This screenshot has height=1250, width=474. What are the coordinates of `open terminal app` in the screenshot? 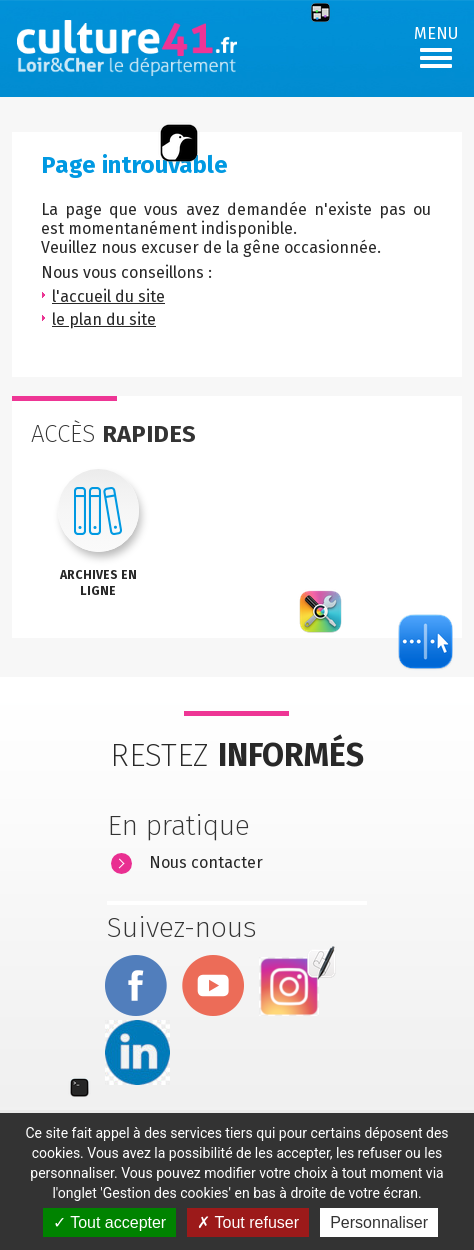 It's located at (79, 1087).